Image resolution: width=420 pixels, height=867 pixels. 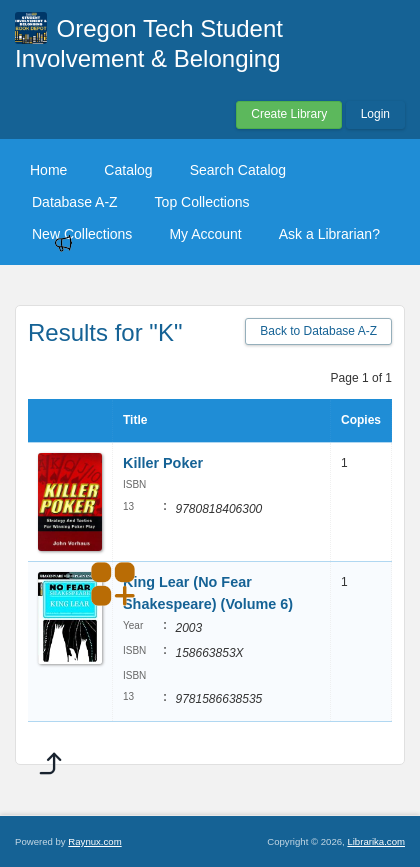 What do you see at coordinates (50, 763) in the screenshot?
I see `navigate forward and up in a hierarchy` at bounding box center [50, 763].